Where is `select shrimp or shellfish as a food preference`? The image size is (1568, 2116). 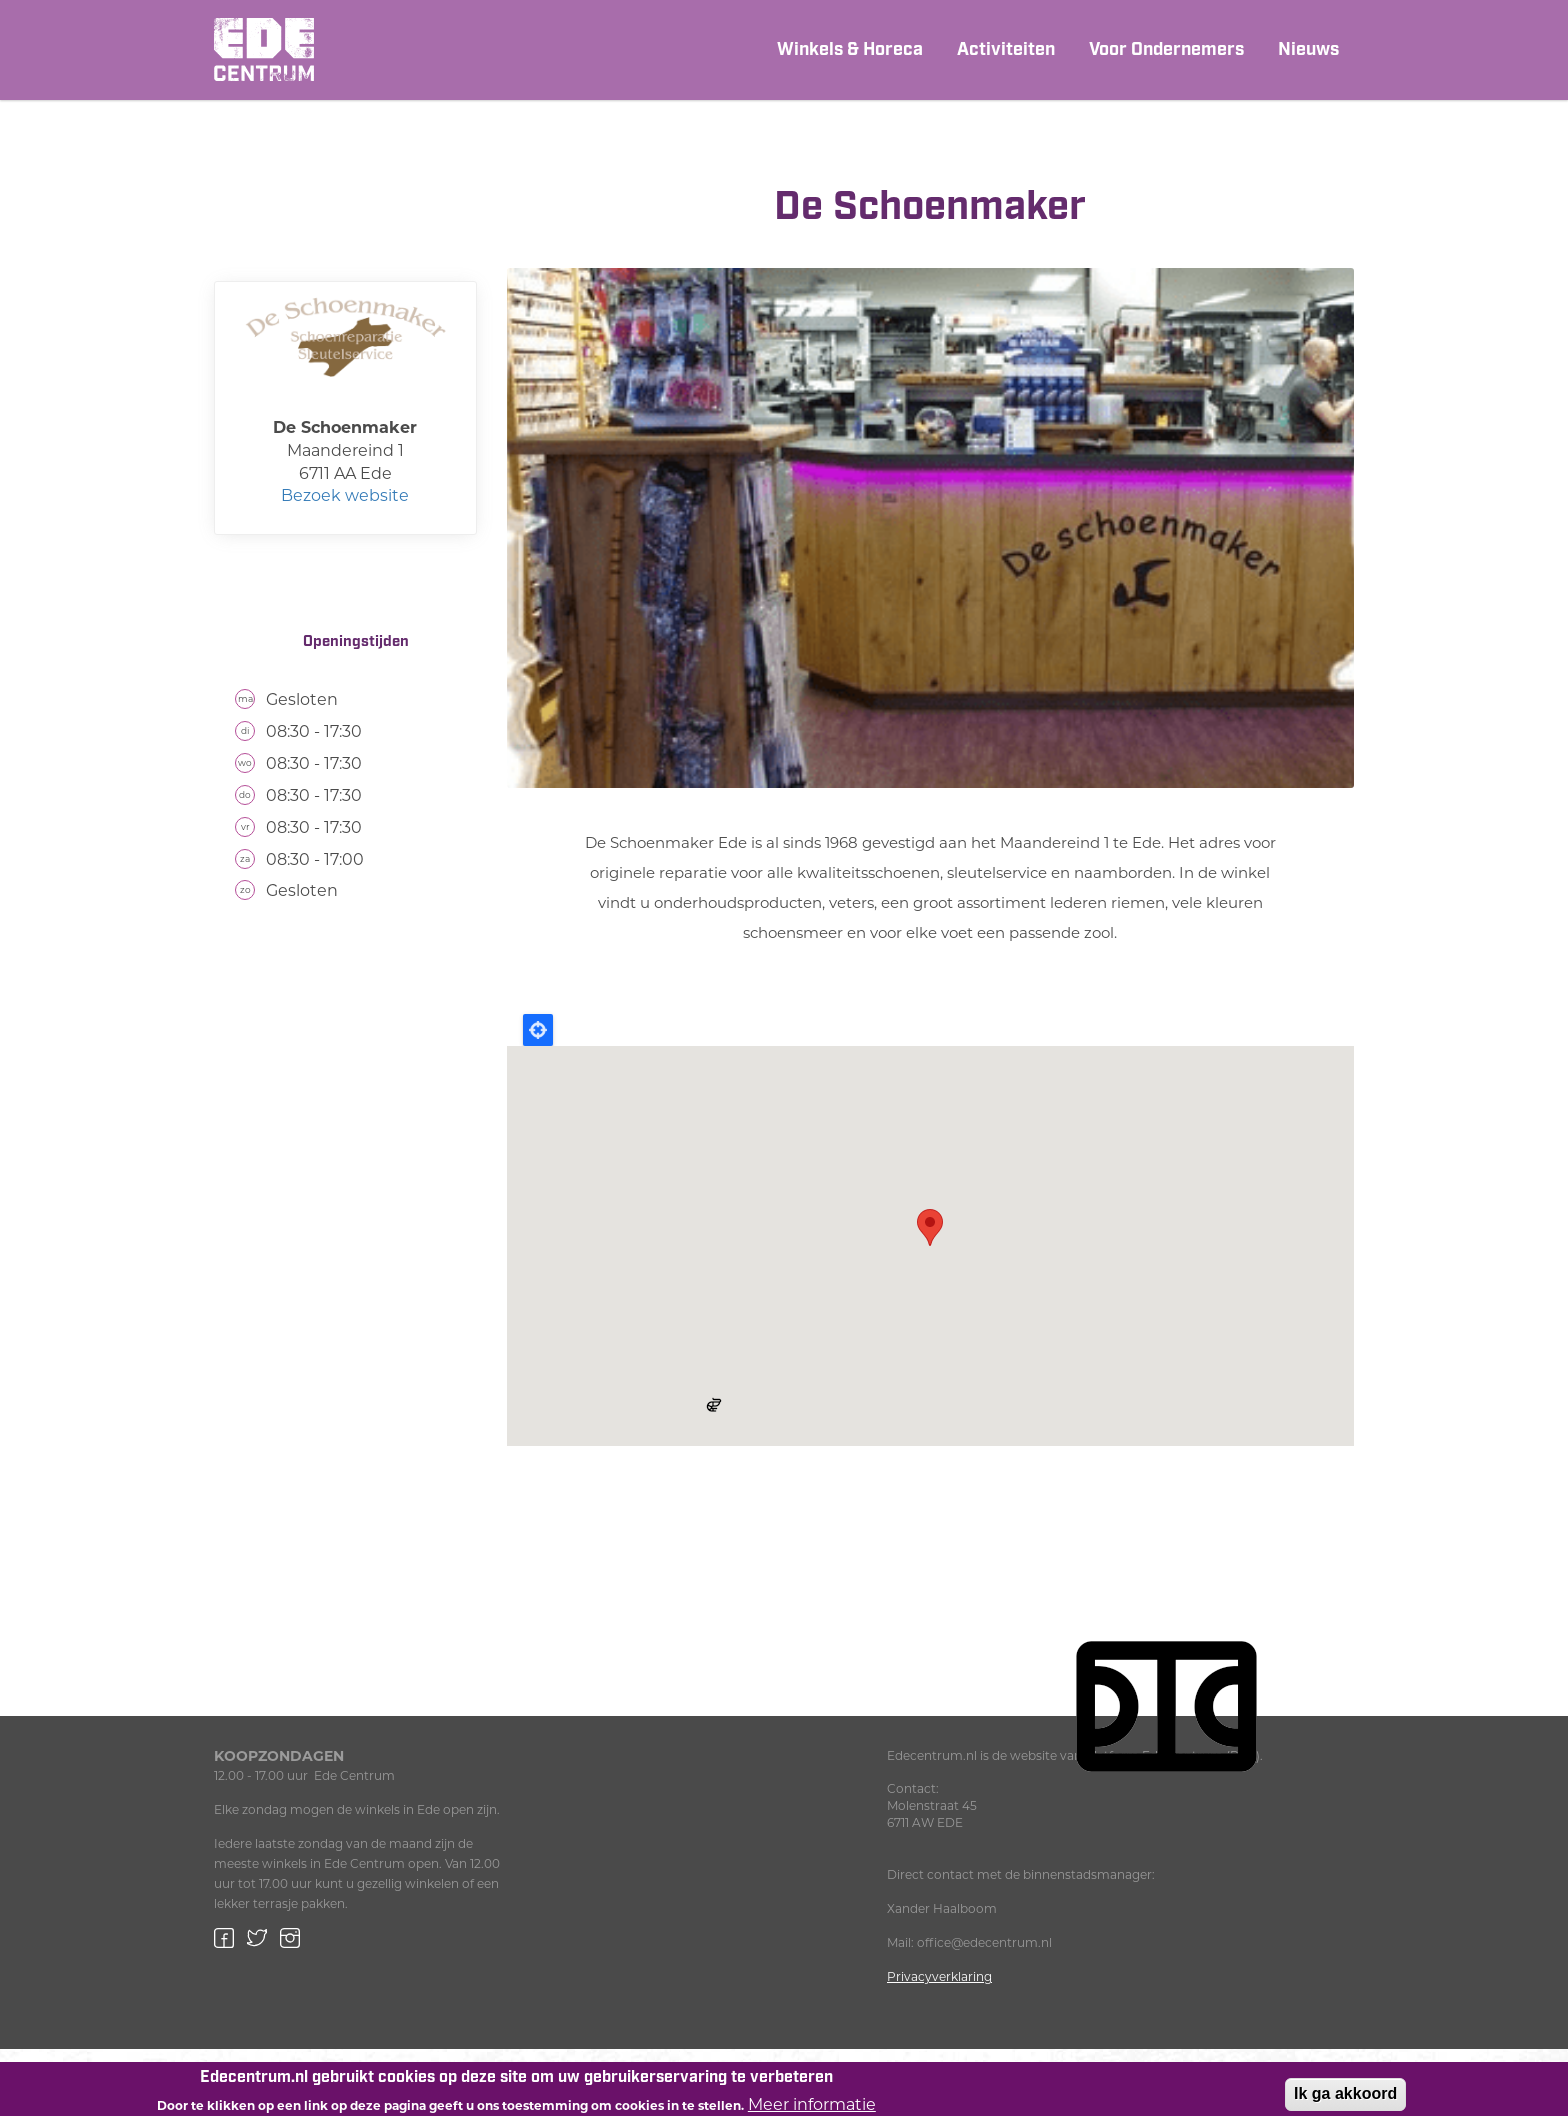
select shrimp or shellfish as a food preference is located at coordinates (714, 1405).